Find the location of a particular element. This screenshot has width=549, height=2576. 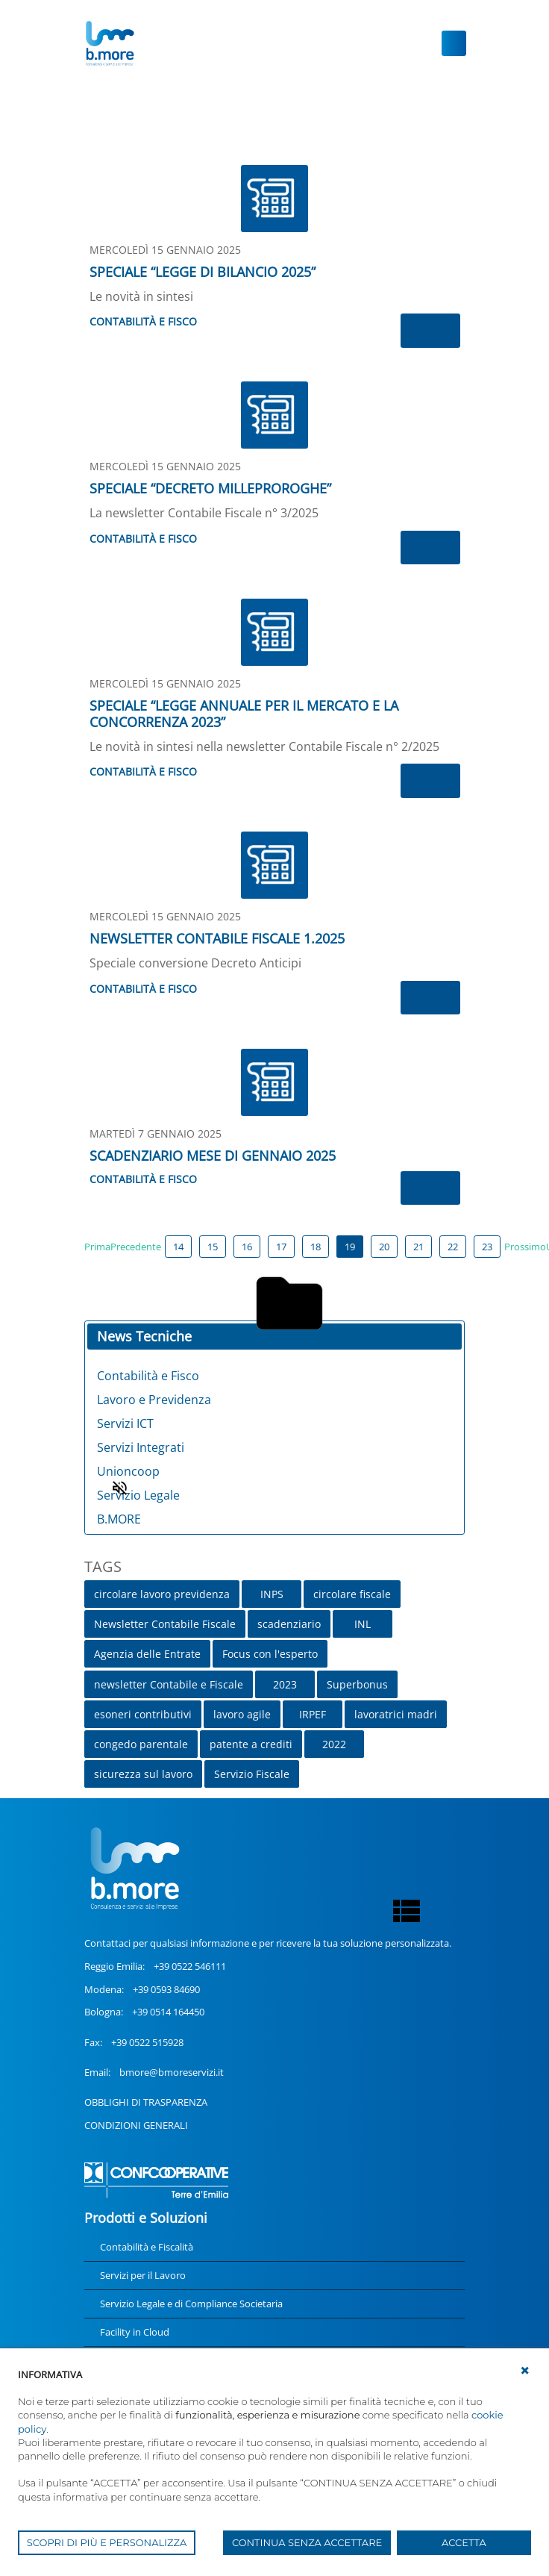

mute audio or sound is located at coordinates (119, 1488).